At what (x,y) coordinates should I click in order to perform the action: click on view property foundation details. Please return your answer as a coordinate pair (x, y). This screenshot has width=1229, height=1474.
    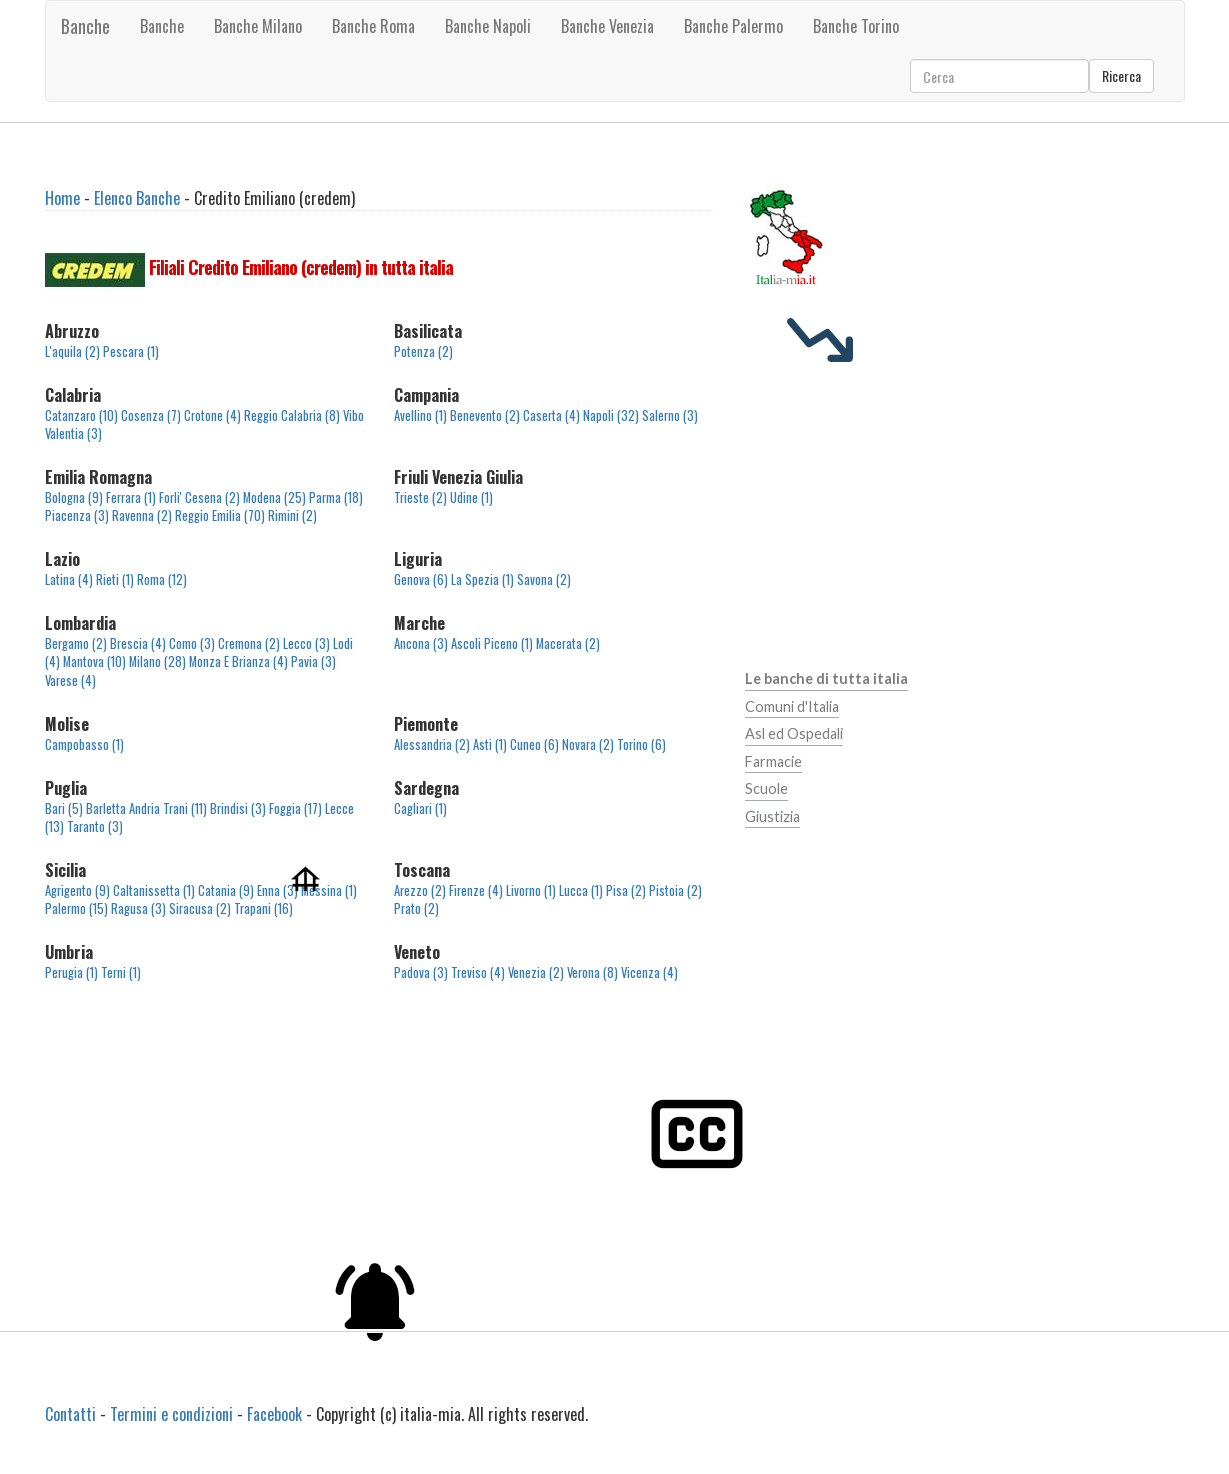
    Looking at the image, I should click on (305, 879).